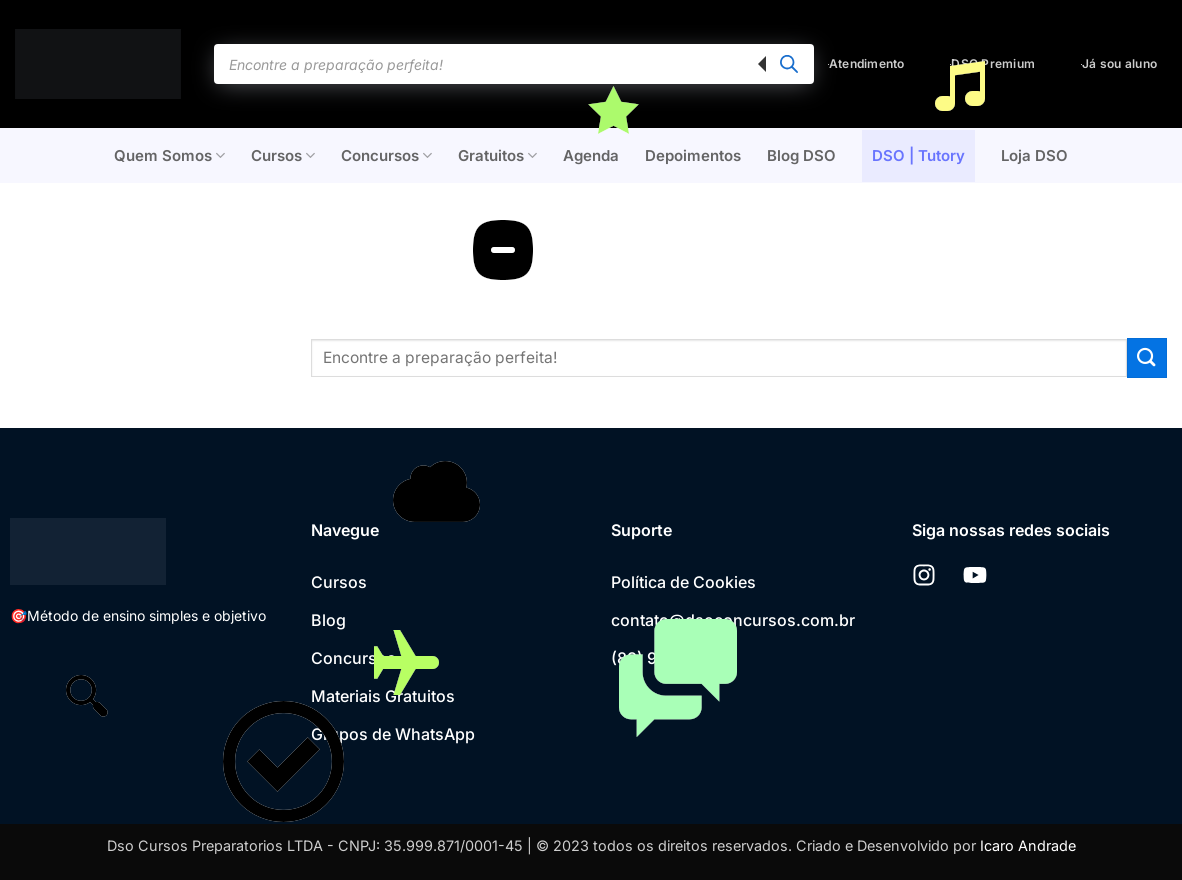  Describe the element at coordinates (503, 250) in the screenshot. I see `remove an item from a list or collection` at that location.